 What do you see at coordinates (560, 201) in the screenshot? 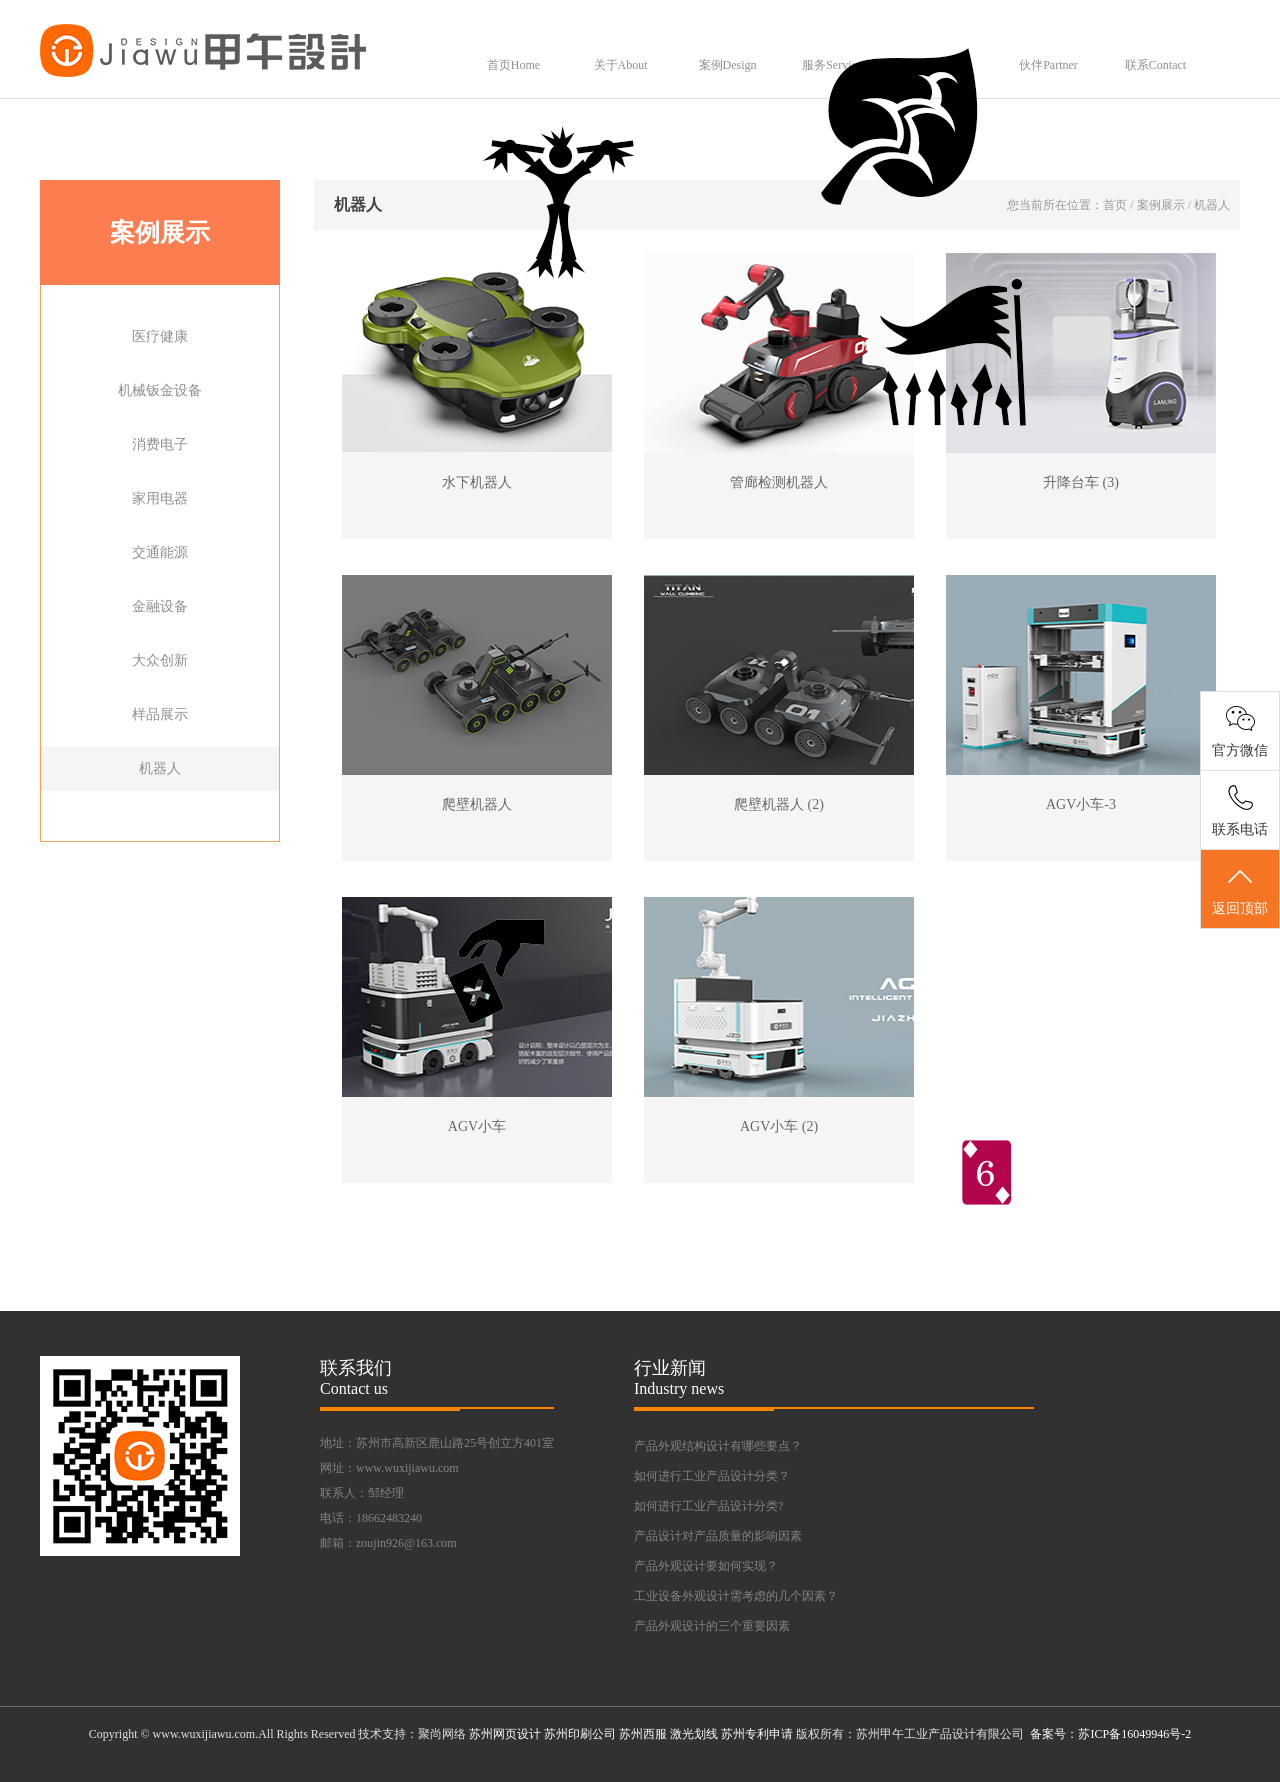
I see `indicates a farm or agricultural game section` at bounding box center [560, 201].